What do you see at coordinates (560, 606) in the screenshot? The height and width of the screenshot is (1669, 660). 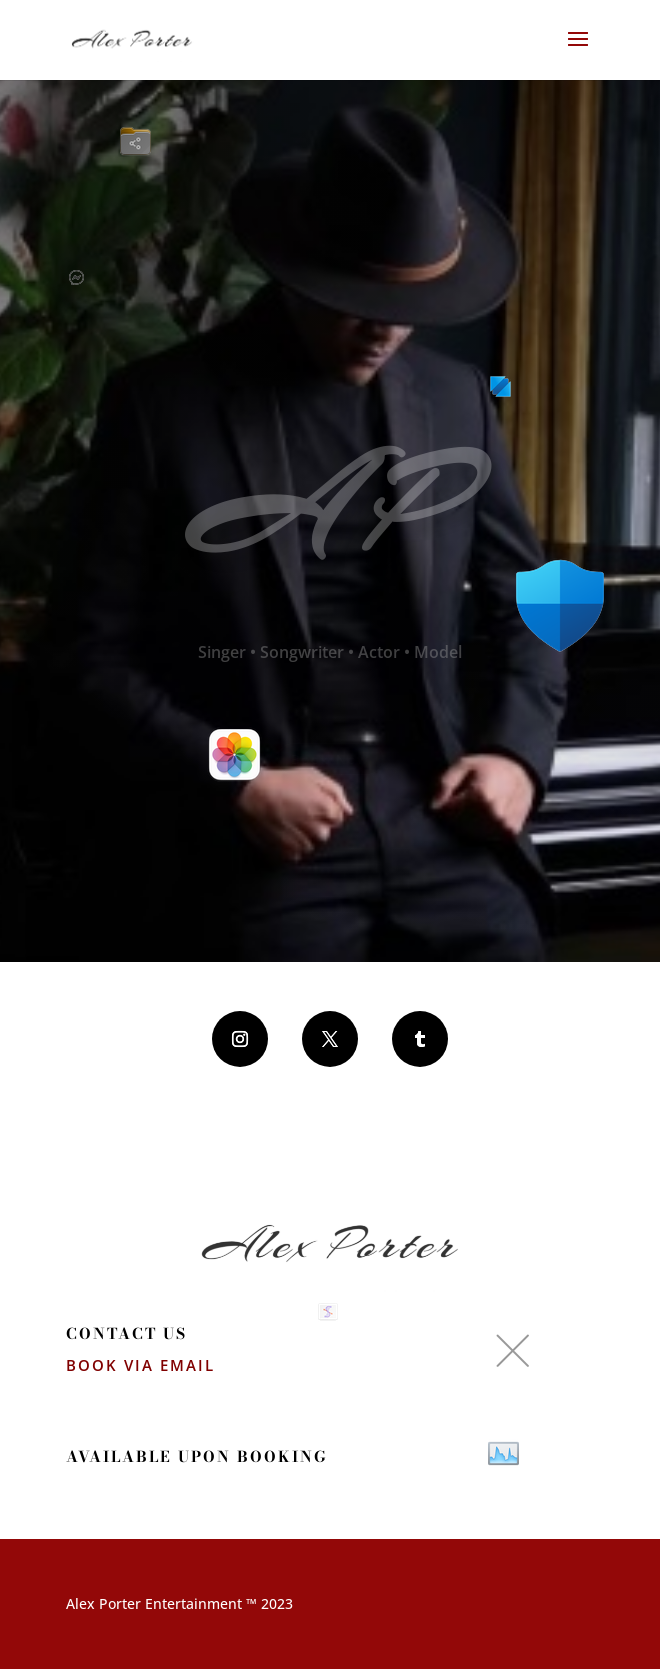 I see `windows defender security status` at bounding box center [560, 606].